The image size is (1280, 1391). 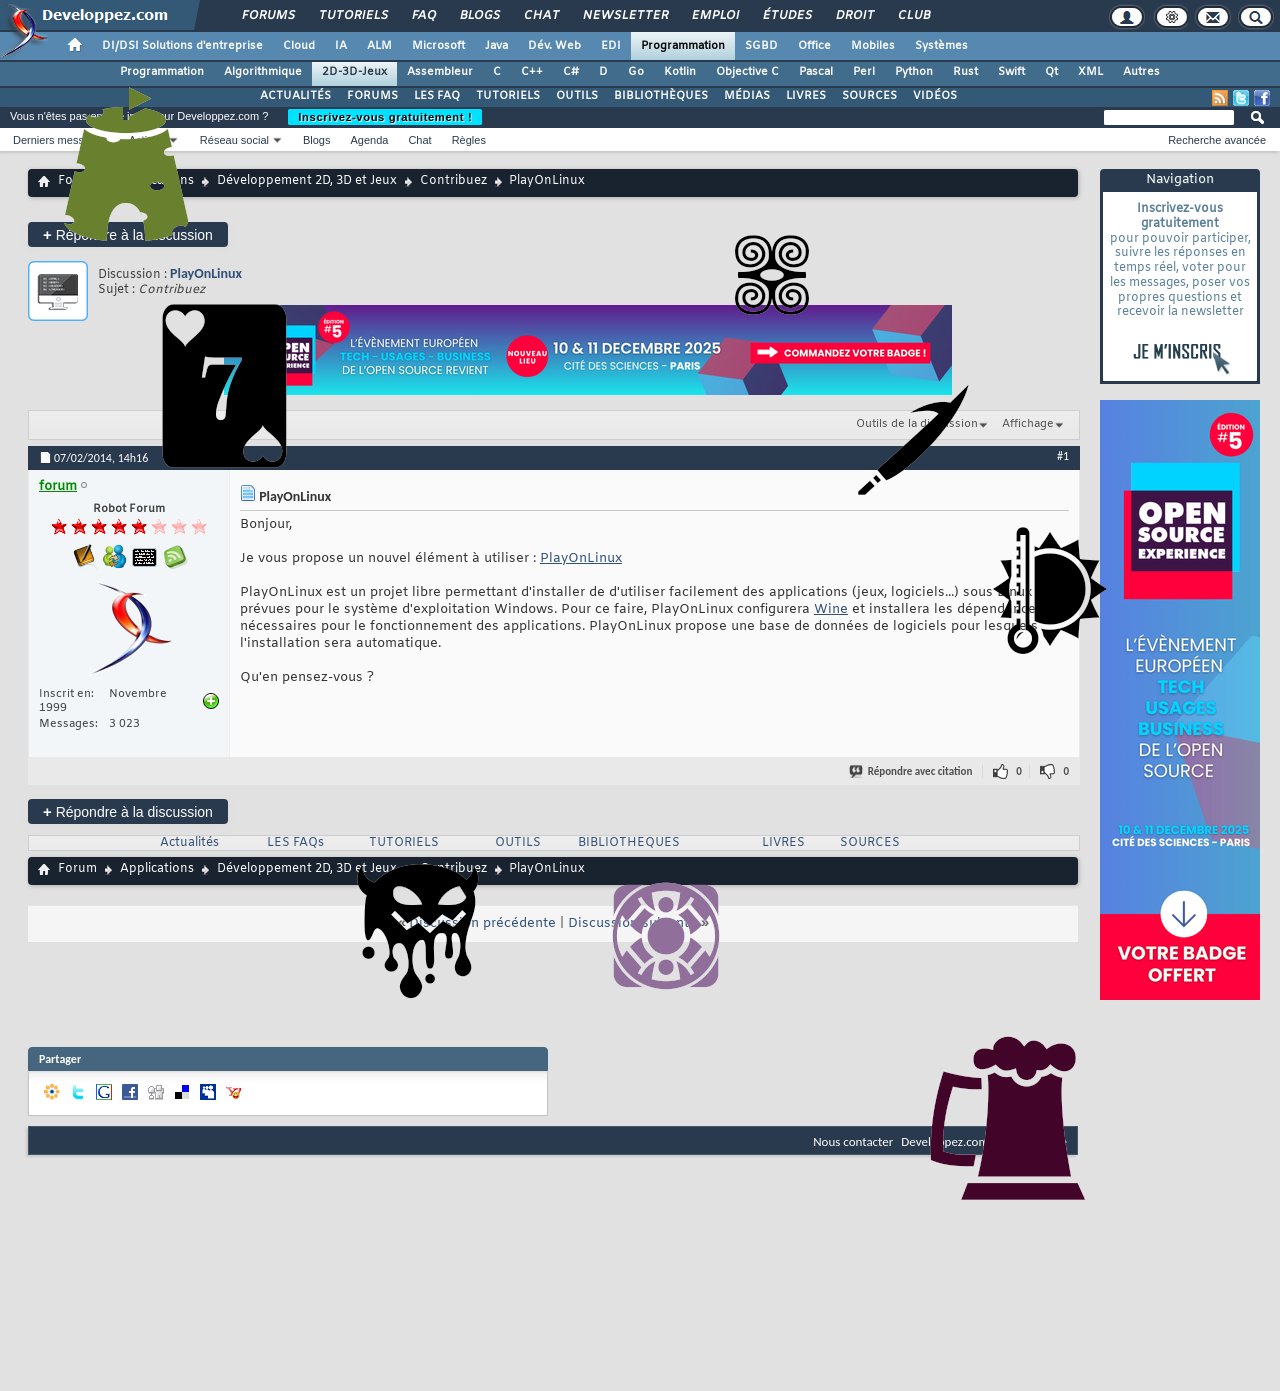 What do you see at coordinates (1050, 589) in the screenshot?
I see `view current temperature or weather conditions` at bounding box center [1050, 589].